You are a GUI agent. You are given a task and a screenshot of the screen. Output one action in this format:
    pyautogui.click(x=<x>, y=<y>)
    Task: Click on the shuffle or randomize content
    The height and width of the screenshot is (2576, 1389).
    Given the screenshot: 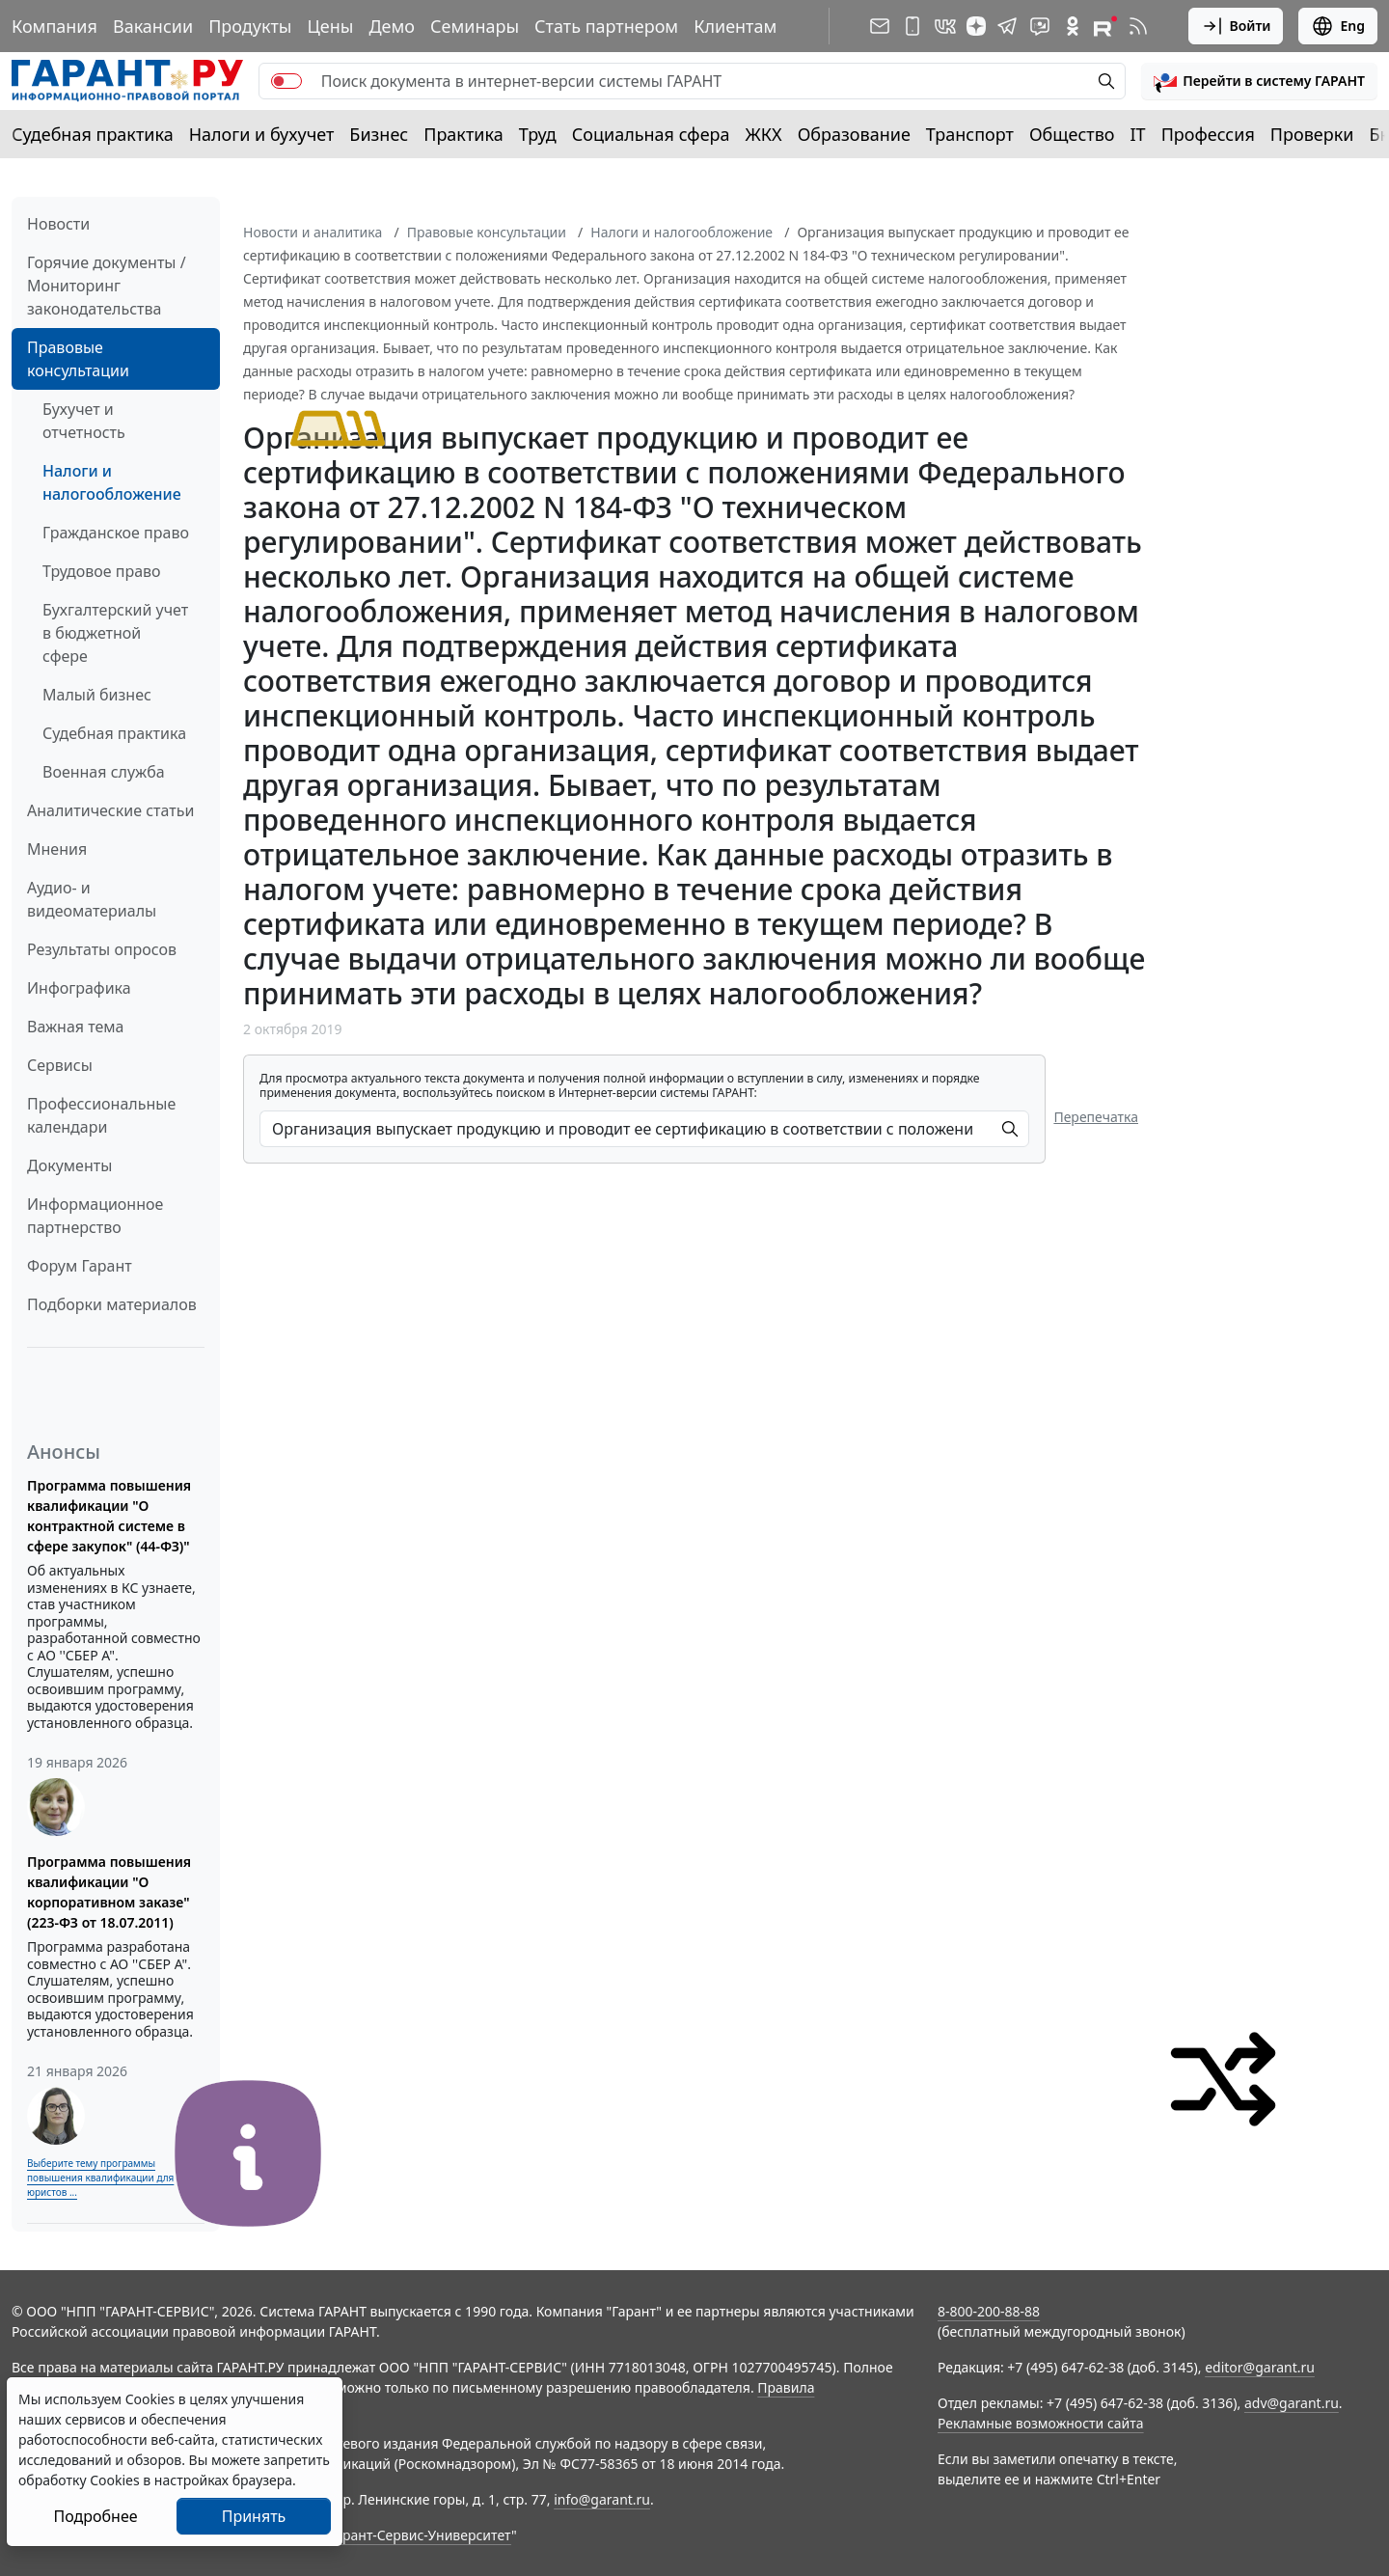 What is the action you would take?
    pyautogui.click(x=1223, y=2079)
    